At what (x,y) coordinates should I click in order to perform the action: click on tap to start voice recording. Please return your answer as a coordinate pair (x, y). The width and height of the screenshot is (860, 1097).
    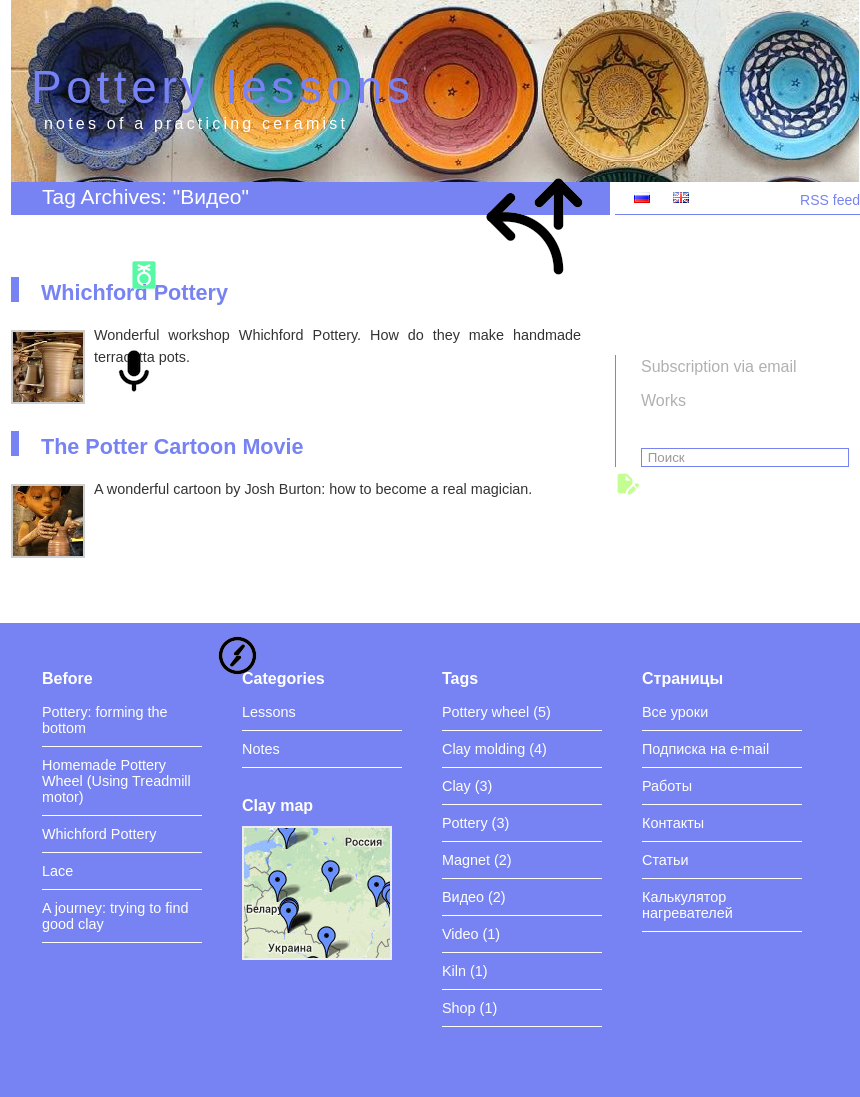
    Looking at the image, I should click on (134, 372).